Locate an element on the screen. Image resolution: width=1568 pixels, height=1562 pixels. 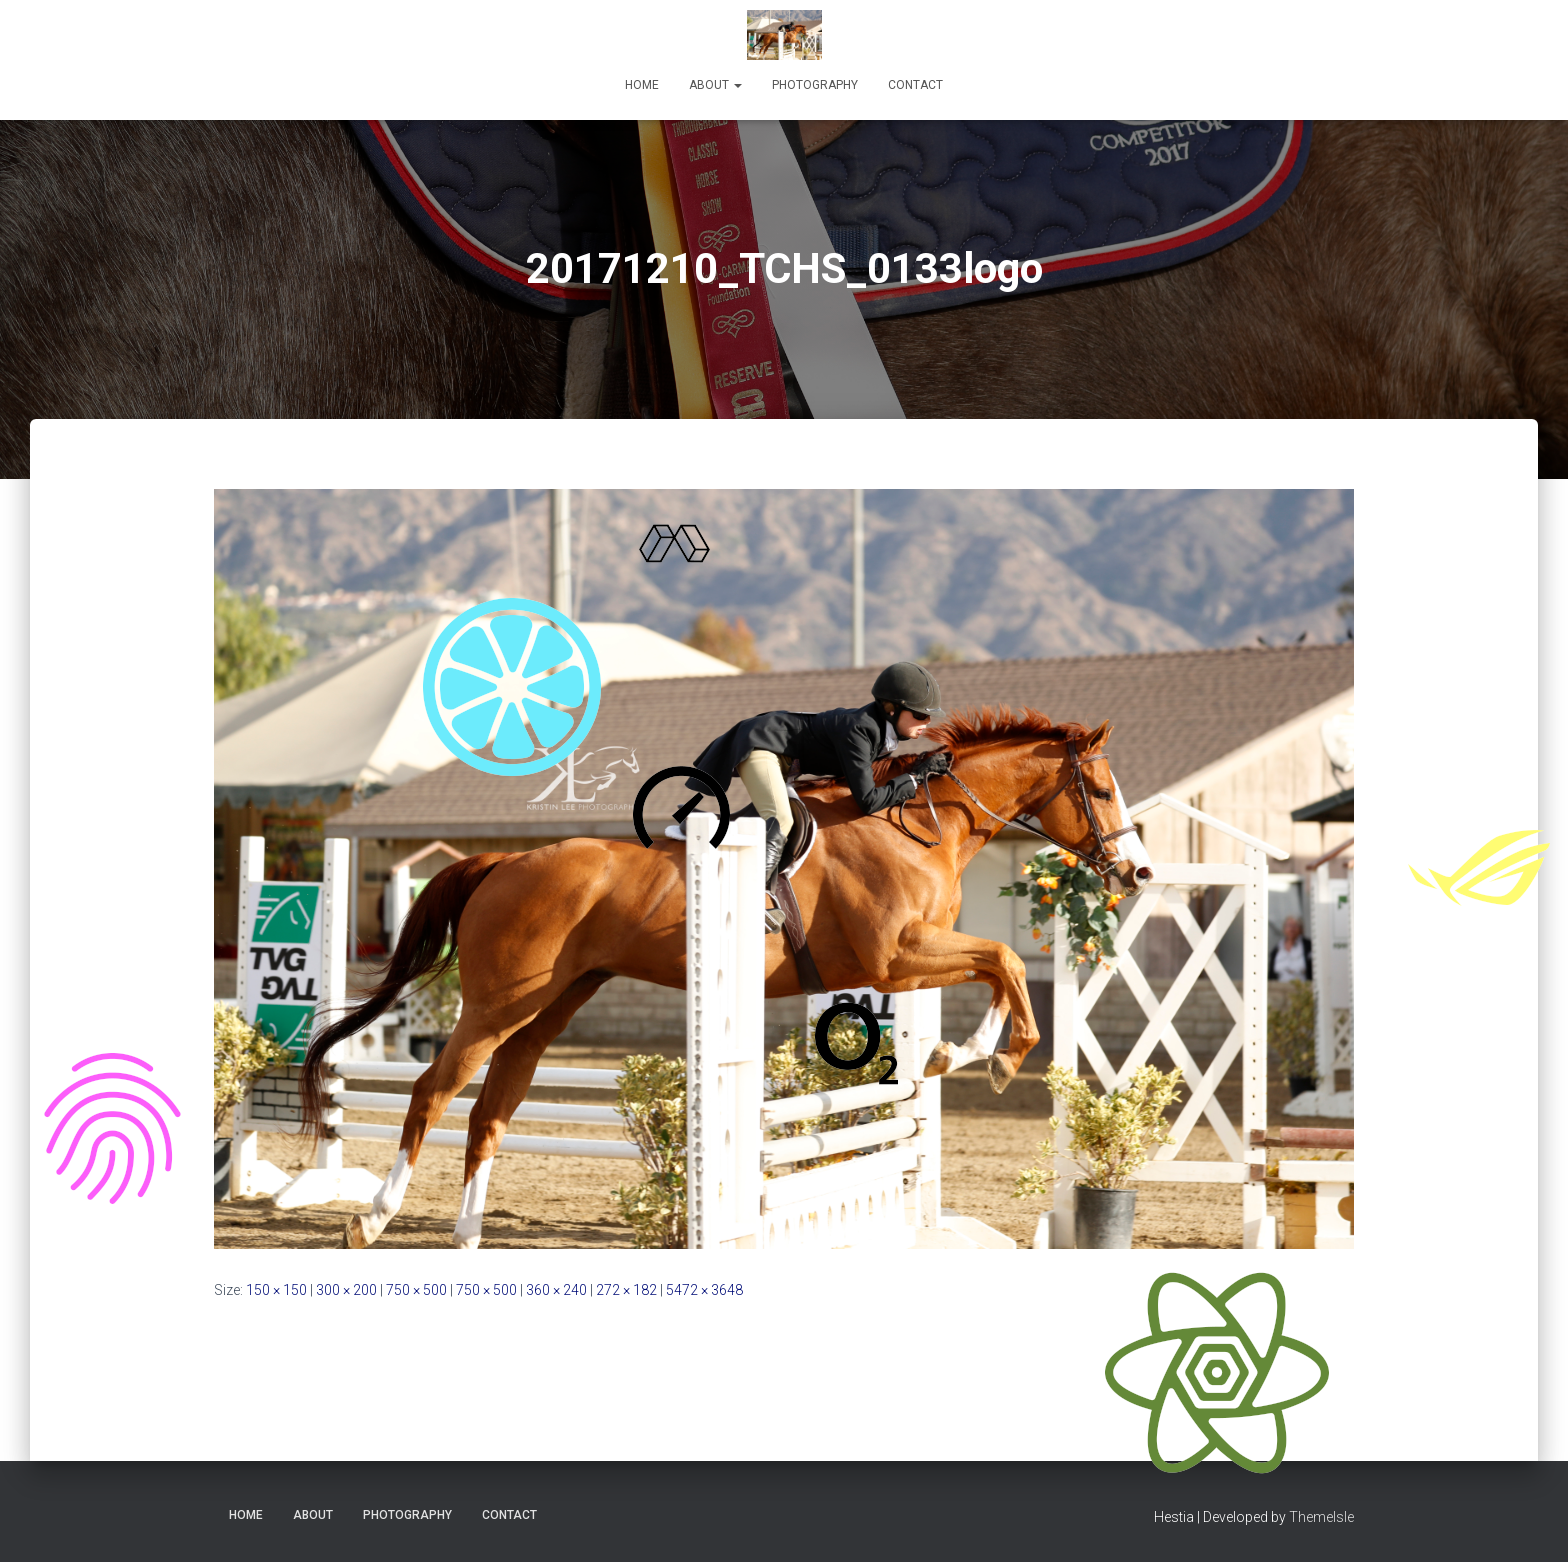
react query library logo is located at coordinates (1217, 1373).